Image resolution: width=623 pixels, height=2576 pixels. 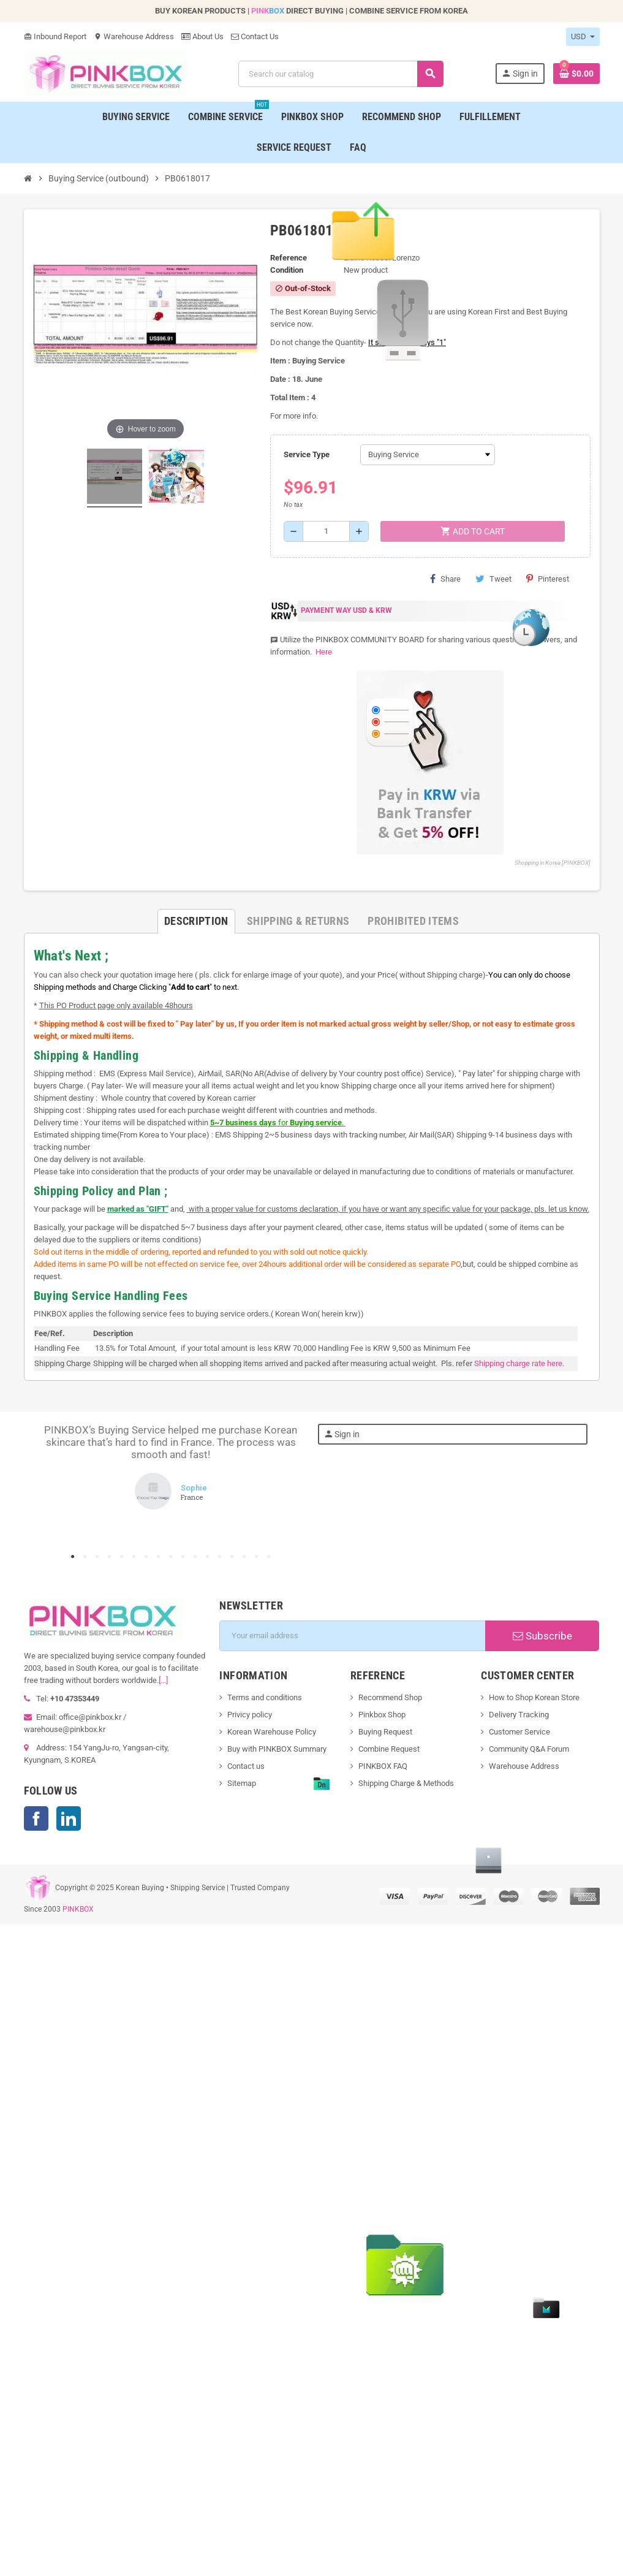 What do you see at coordinates (531, 628) in the screenshot?
I see `view world clock or time zones` at bounding box center [531, 628].